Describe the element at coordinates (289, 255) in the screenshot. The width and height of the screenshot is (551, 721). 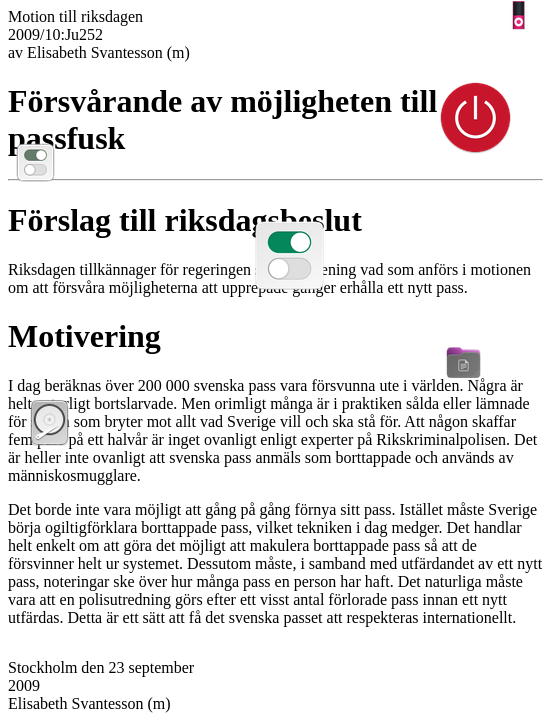
I see `open gnome tweaks settings application` at that location.